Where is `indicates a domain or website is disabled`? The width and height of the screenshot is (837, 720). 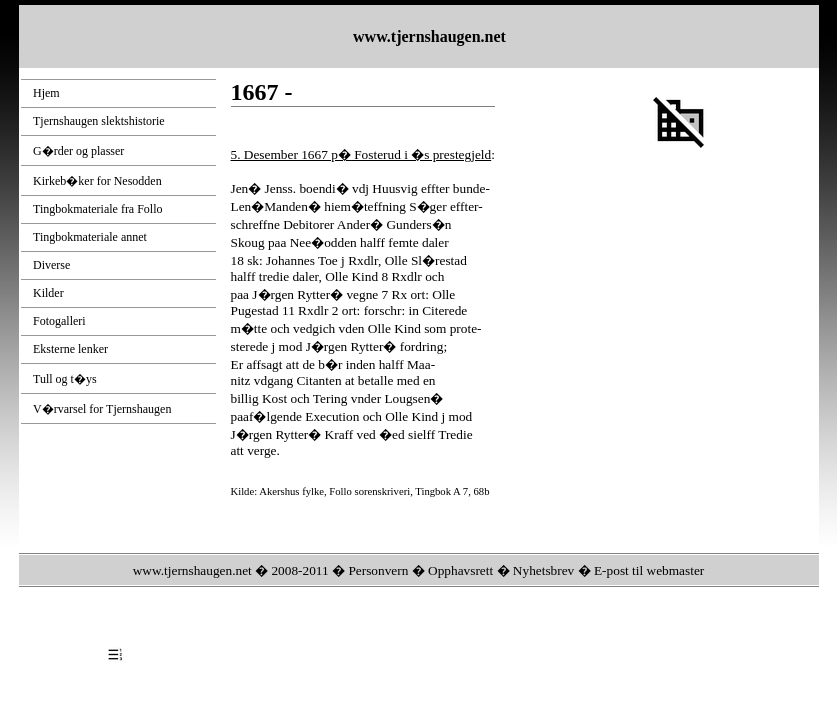 indicates a domain or website is disabled is located at coordinates (680, 120).